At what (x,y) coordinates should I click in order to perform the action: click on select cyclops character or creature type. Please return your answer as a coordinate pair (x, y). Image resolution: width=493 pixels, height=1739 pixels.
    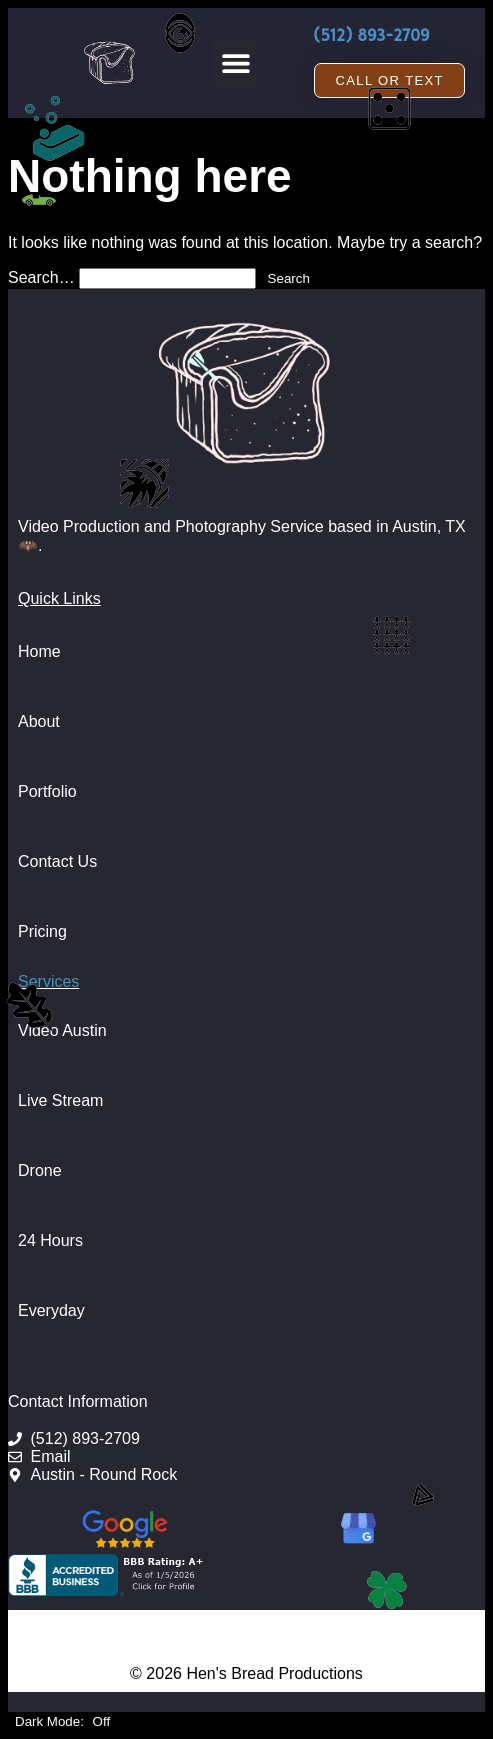
    Looking at the image, I should click on (180, 33).